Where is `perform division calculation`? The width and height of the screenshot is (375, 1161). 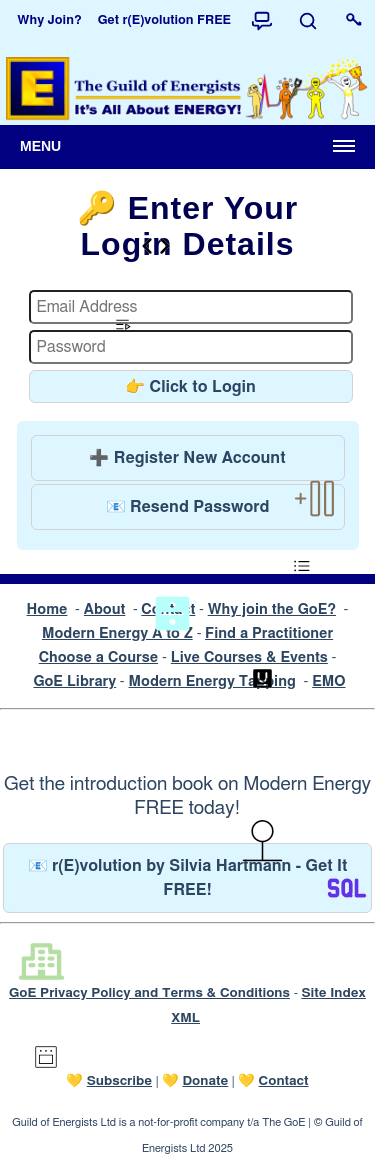
perform division calculation is located at coordinates (172, 613).